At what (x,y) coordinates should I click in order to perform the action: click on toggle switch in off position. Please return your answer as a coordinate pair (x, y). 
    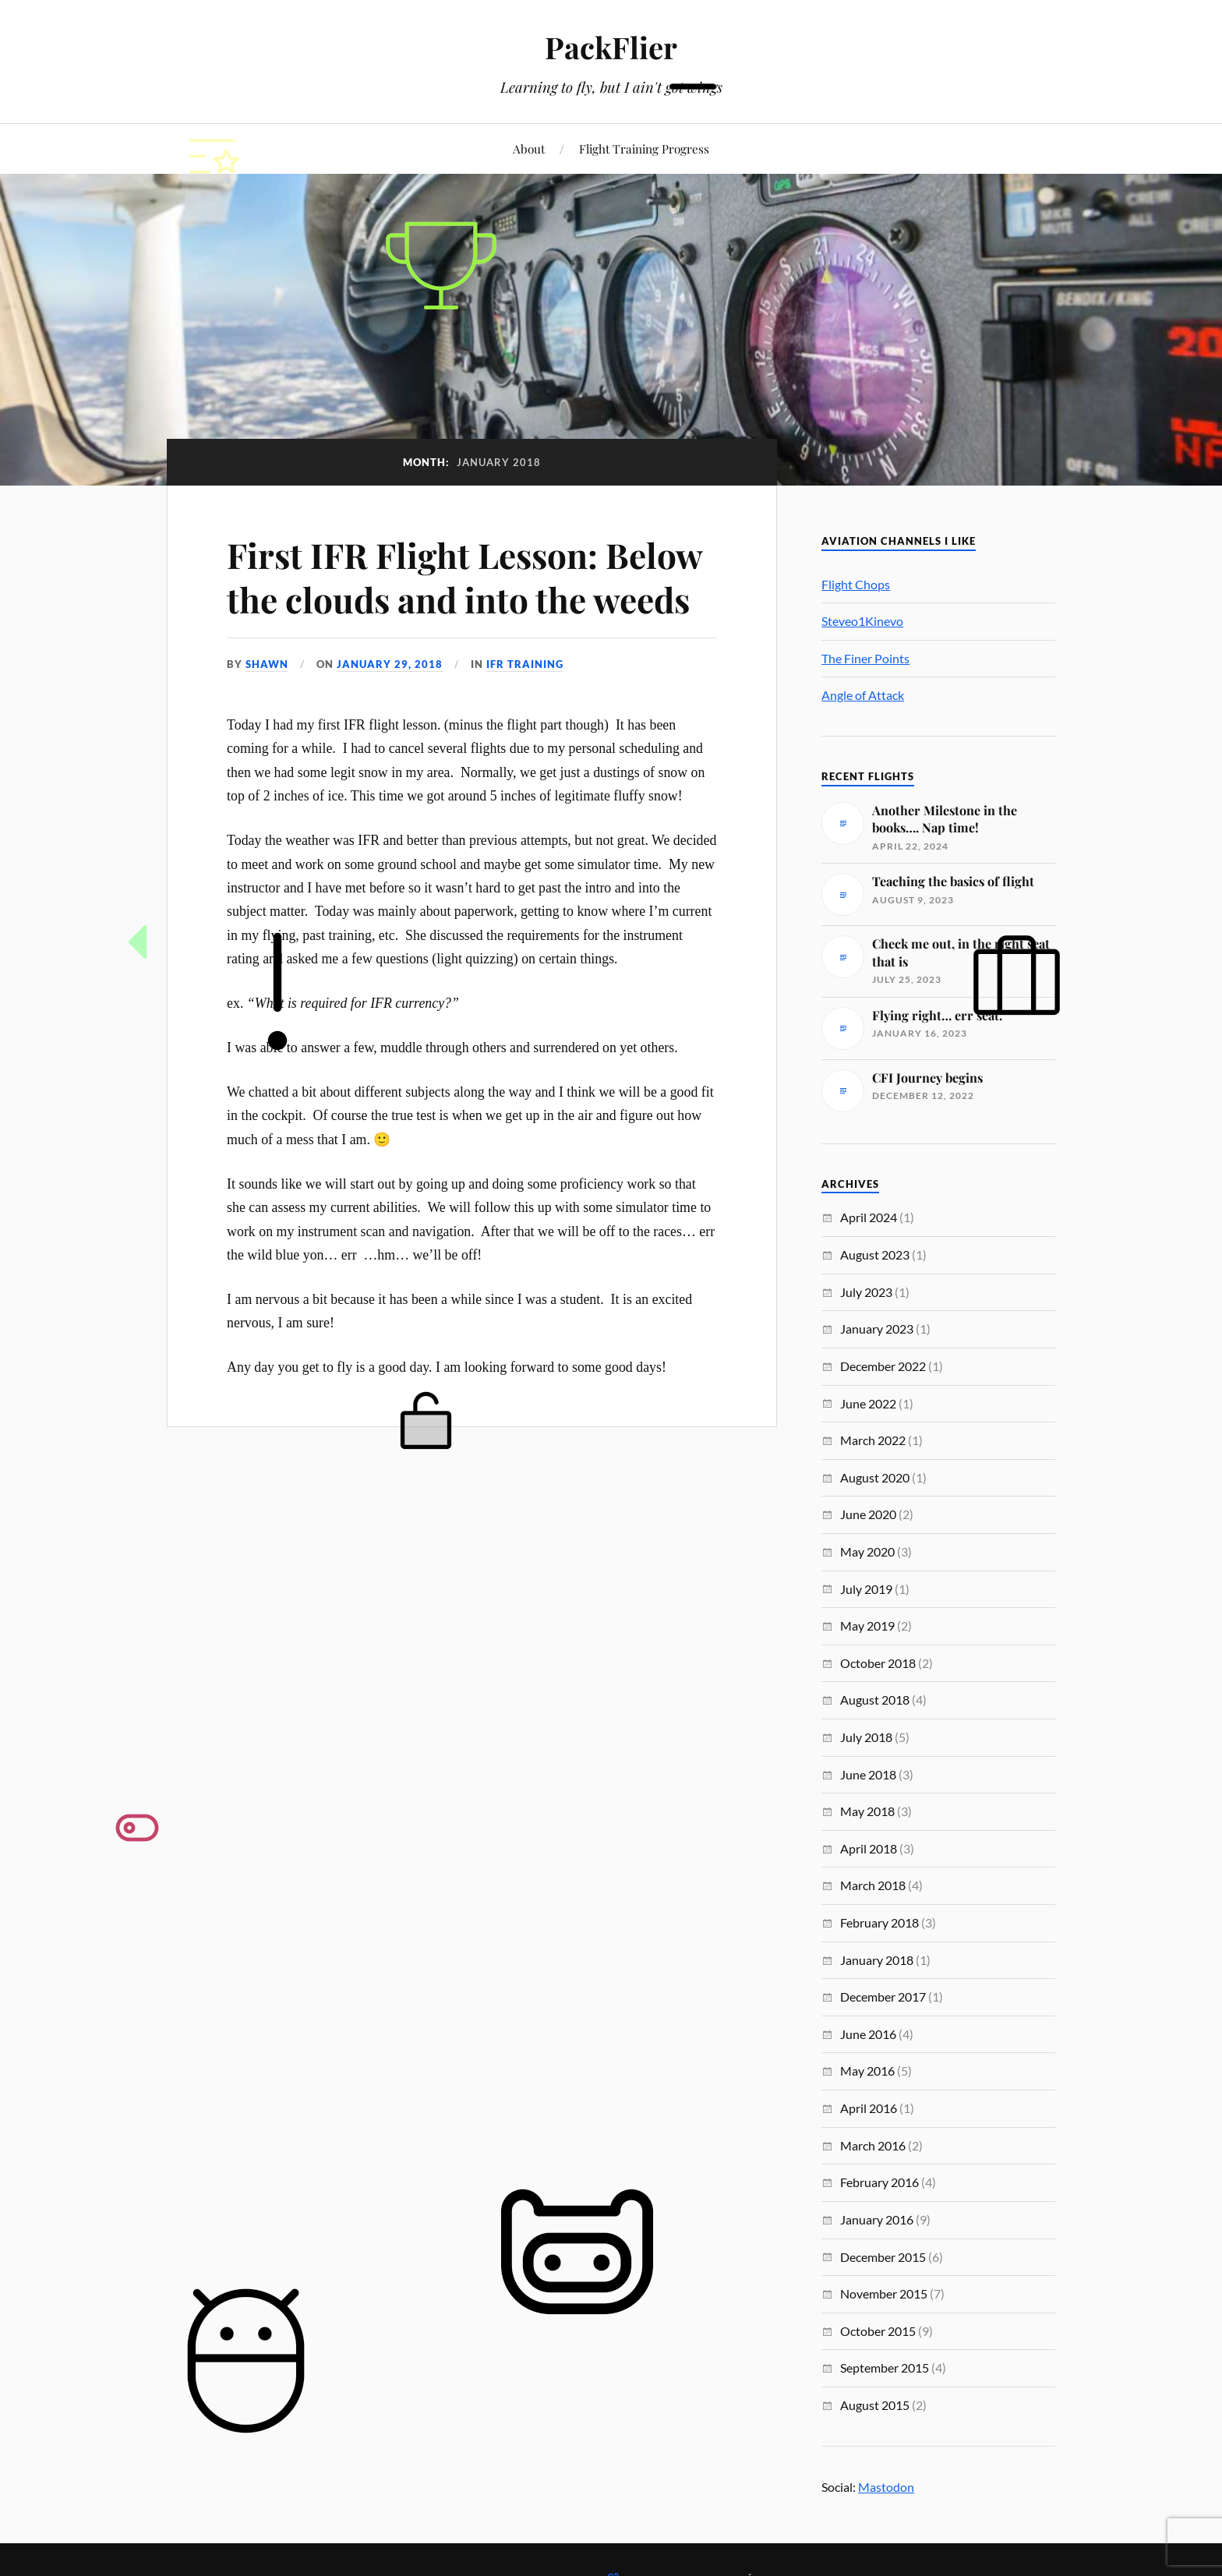
    Looking at the image, I should click on (137, 1828).